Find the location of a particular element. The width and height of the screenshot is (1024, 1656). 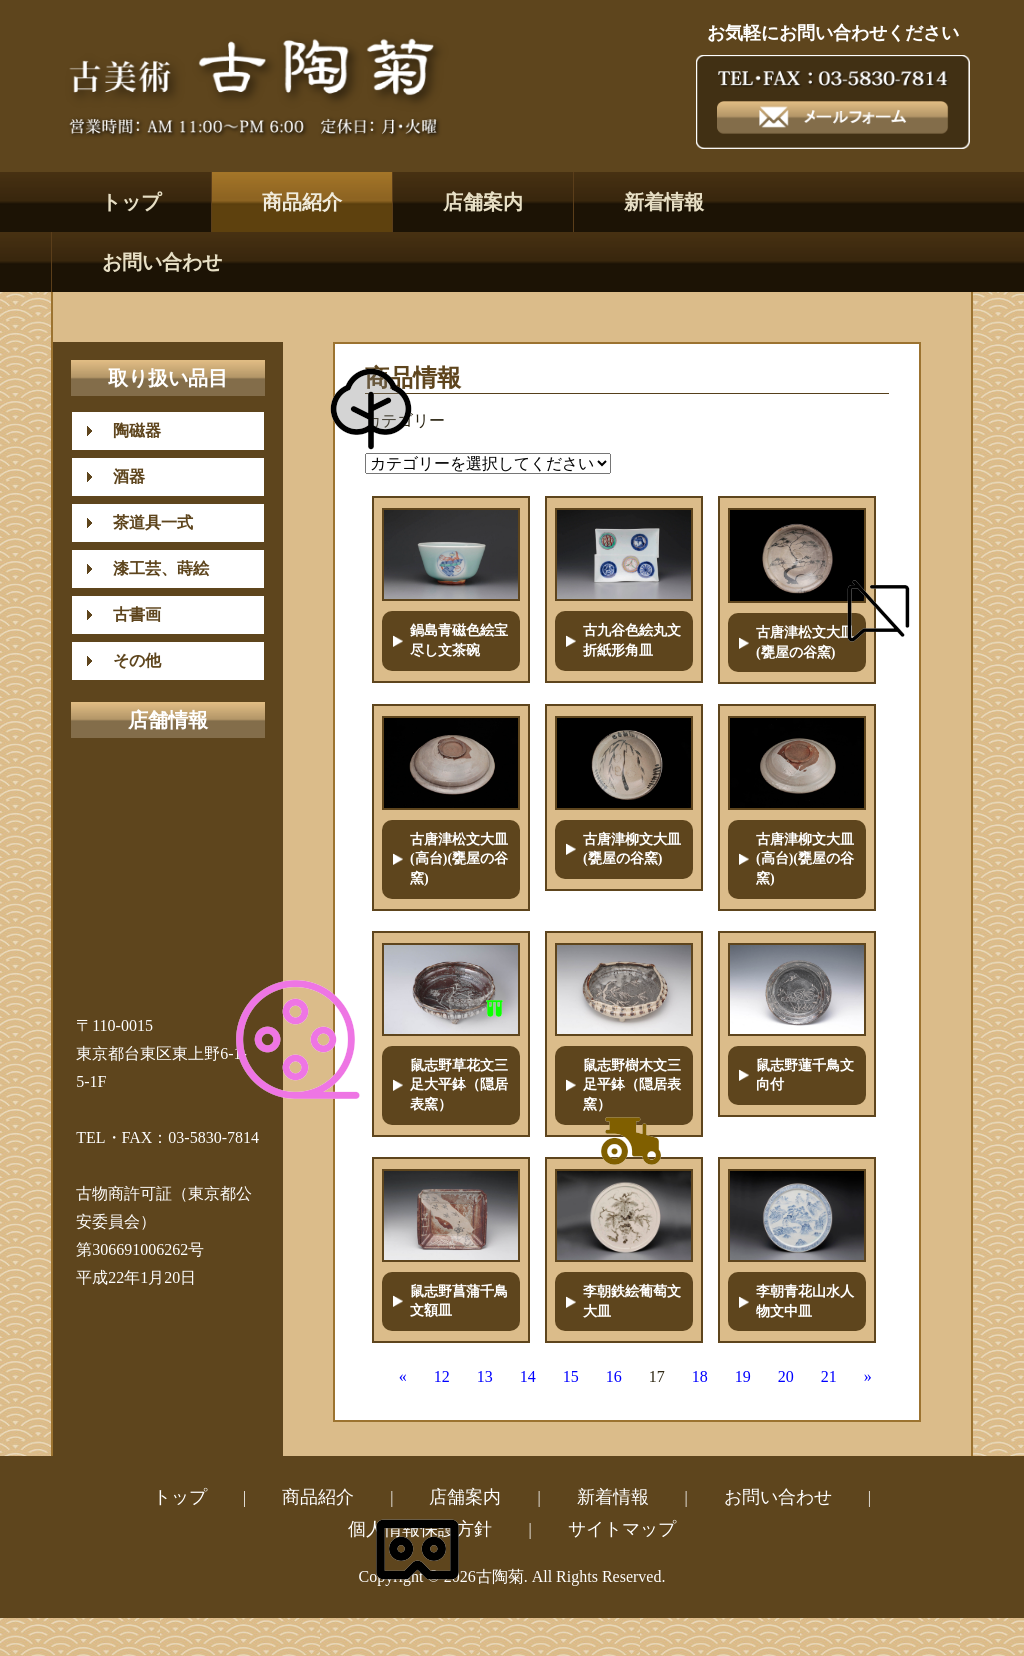

launch google cardboard VR experience is located at coordinates (417, 1549).